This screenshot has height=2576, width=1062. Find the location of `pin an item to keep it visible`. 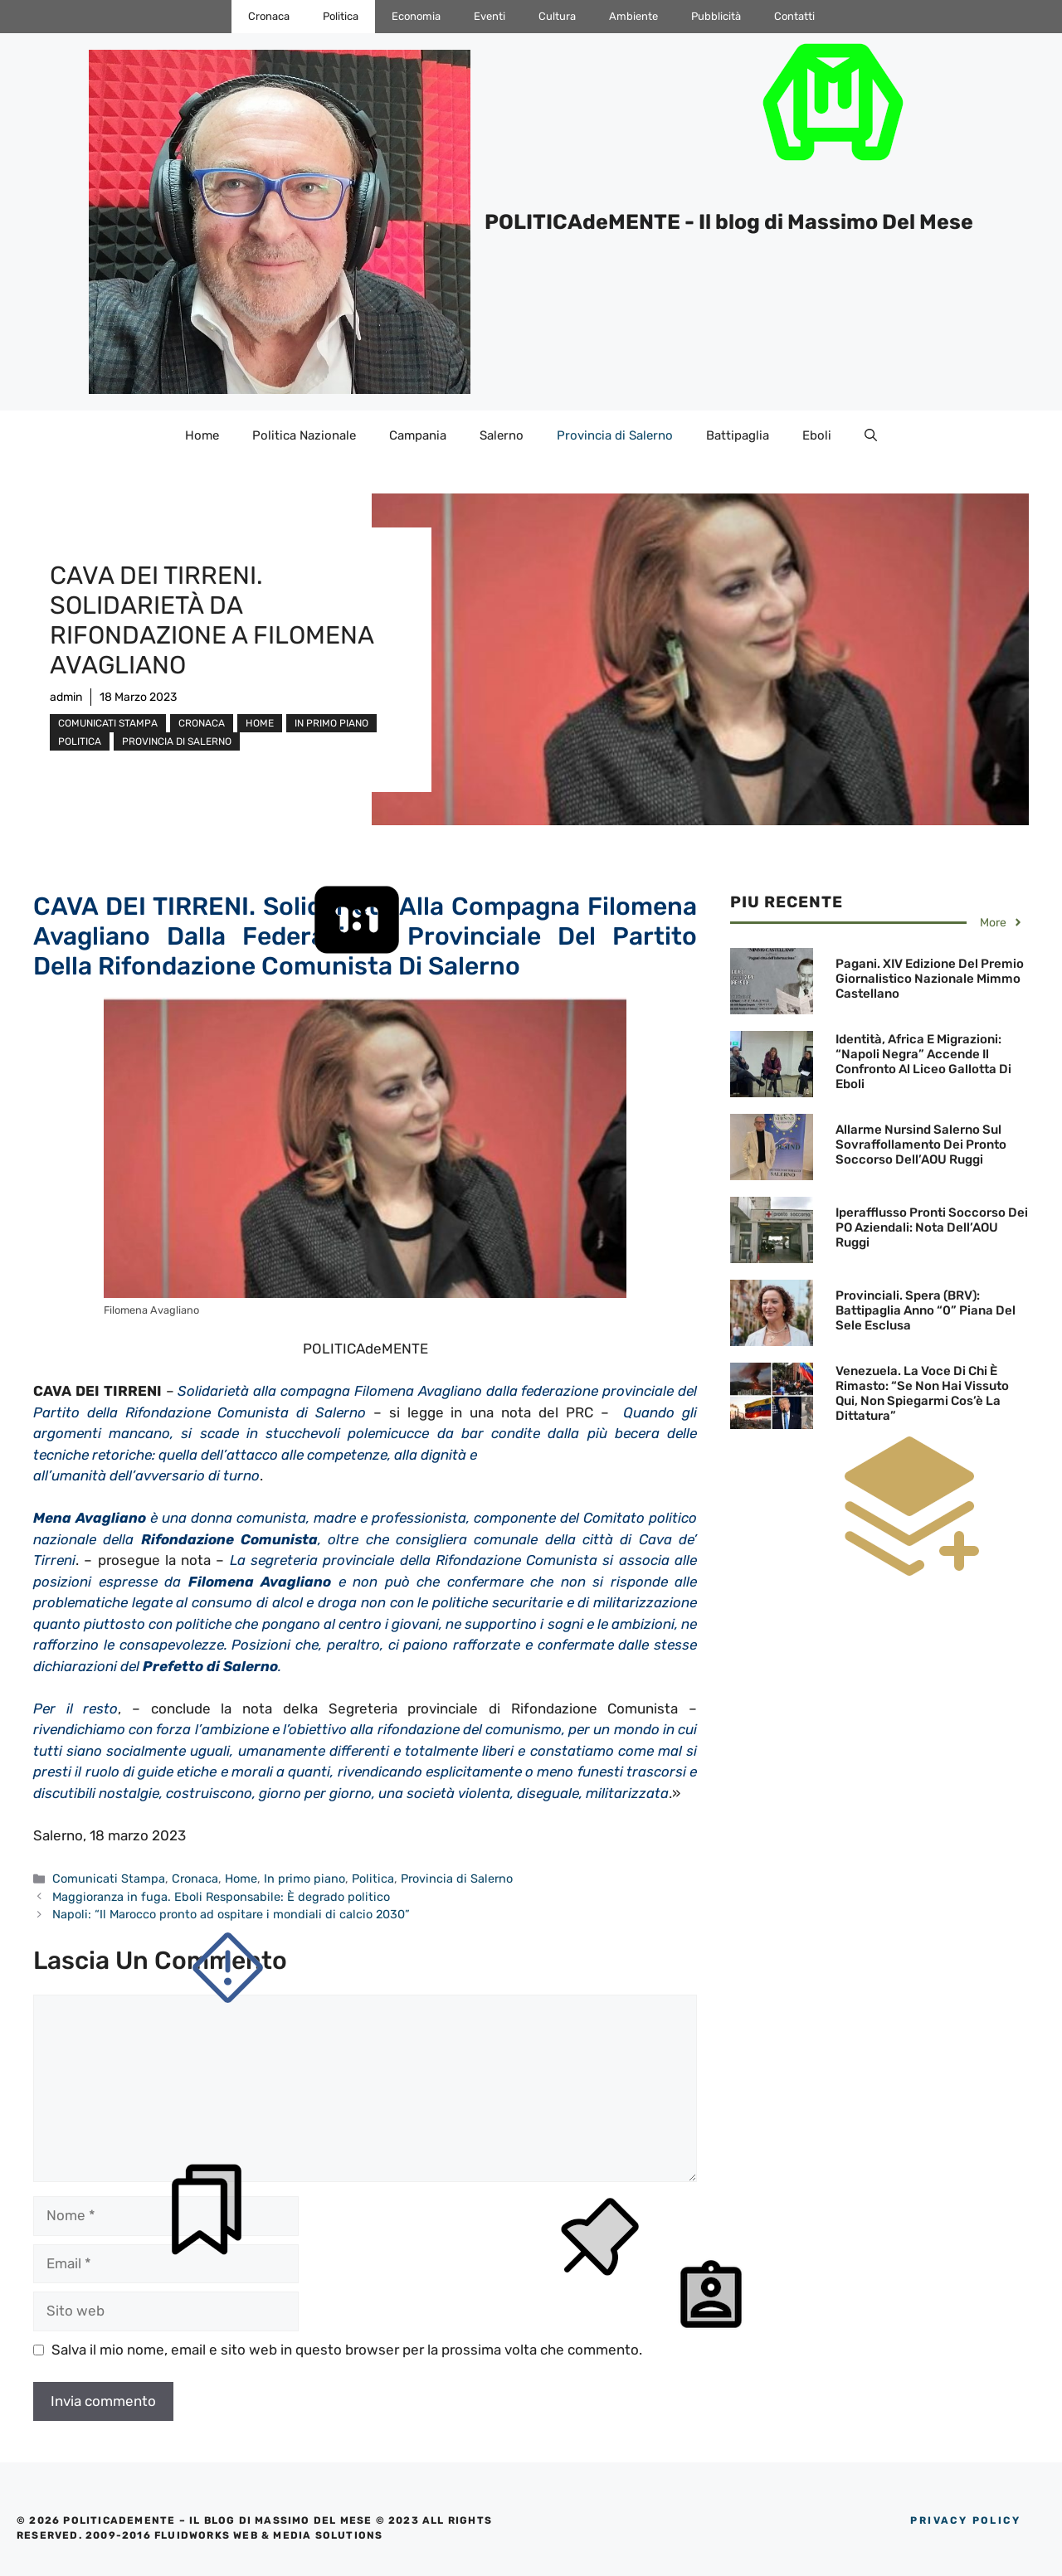

pin an item to keep it visible is located at coordinates (597, 2239).